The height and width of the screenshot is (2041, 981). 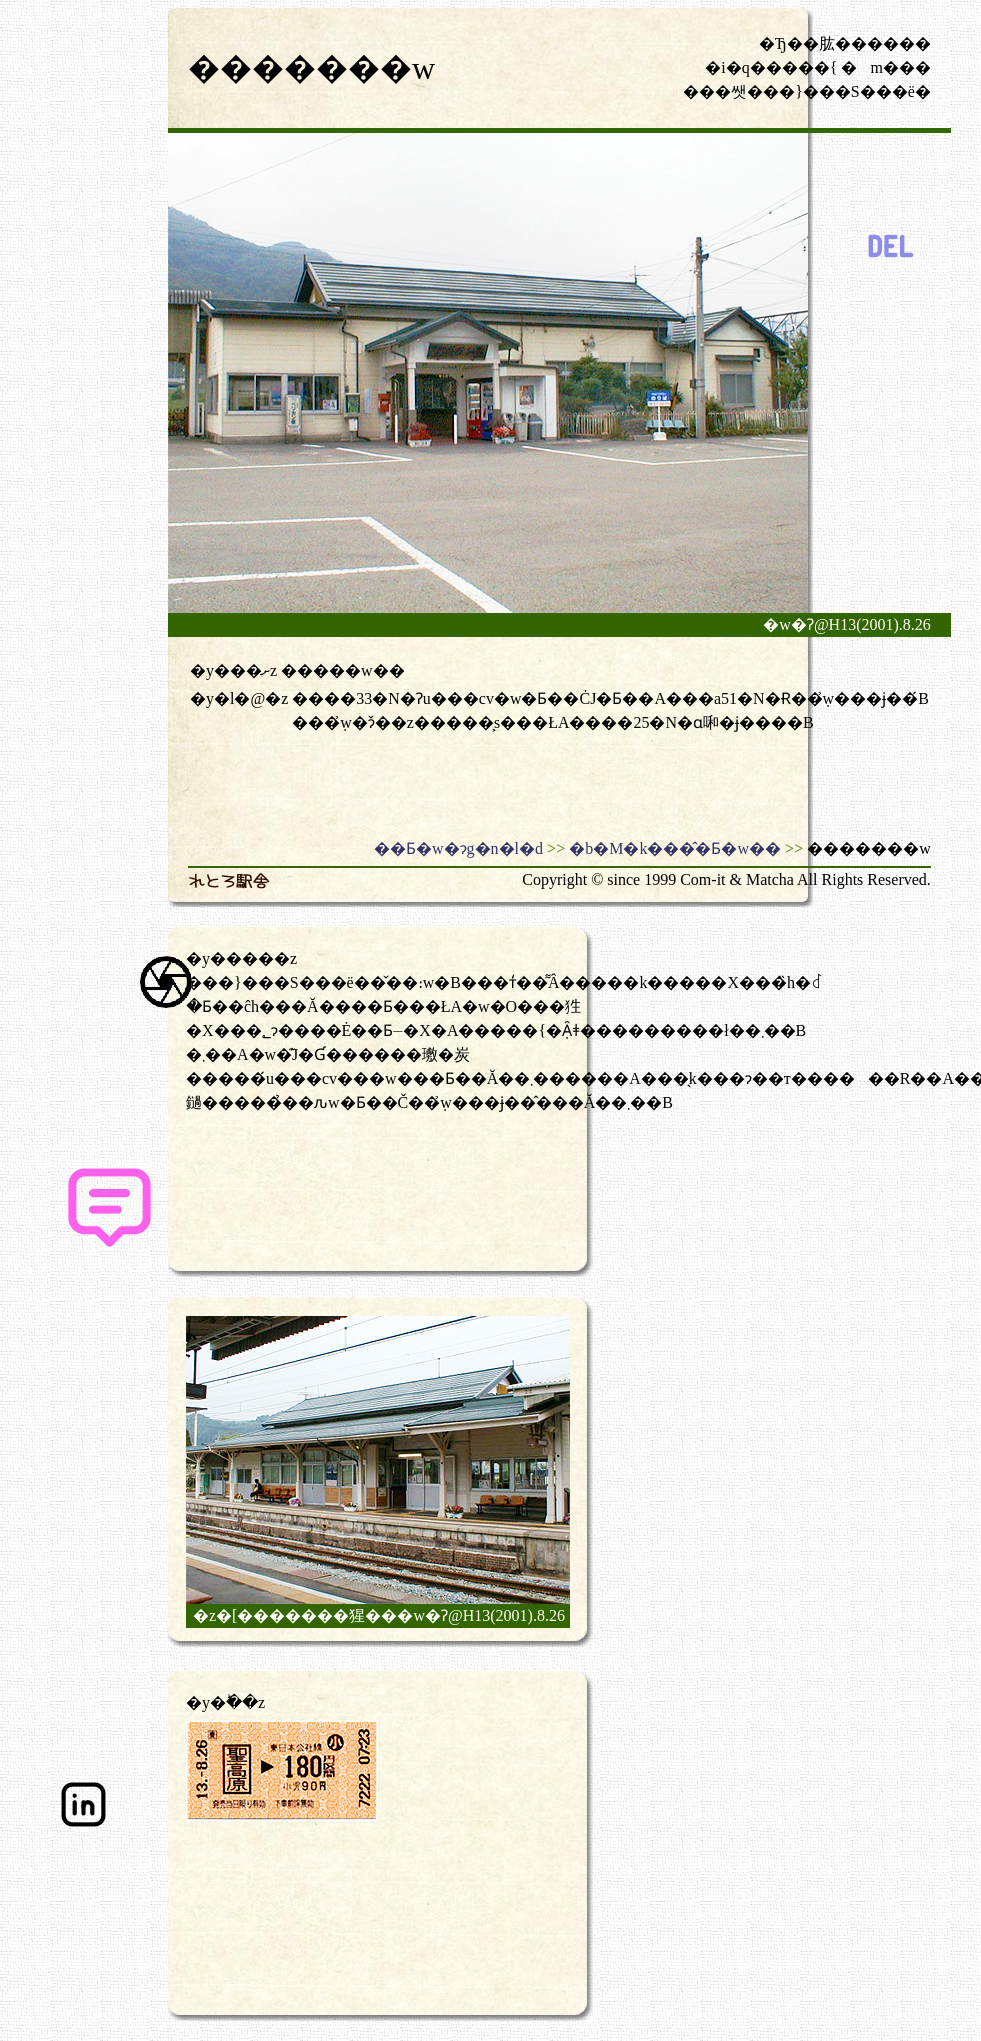 What do you see at coordinates (83, 1804) in the screenshot?
I see `connect with LinkedIn` at bounding box center [83, 1804].